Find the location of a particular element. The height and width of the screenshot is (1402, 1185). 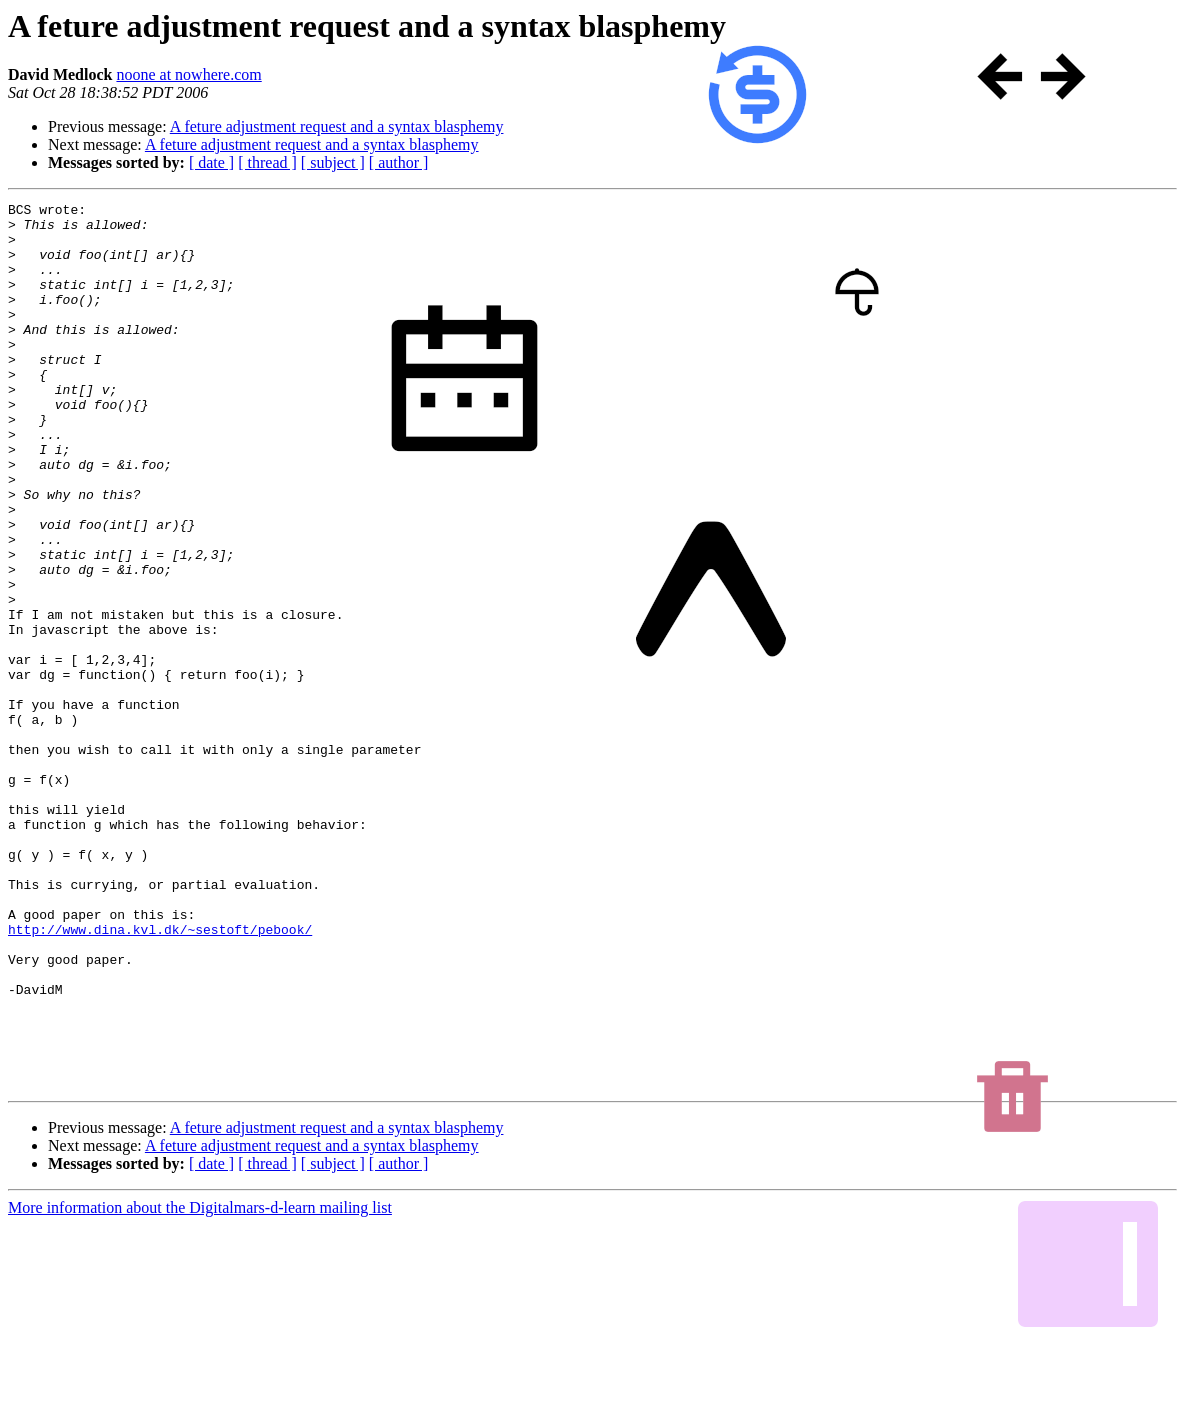

switch to right sidebar layout is located at coordinates (1088, 1264).